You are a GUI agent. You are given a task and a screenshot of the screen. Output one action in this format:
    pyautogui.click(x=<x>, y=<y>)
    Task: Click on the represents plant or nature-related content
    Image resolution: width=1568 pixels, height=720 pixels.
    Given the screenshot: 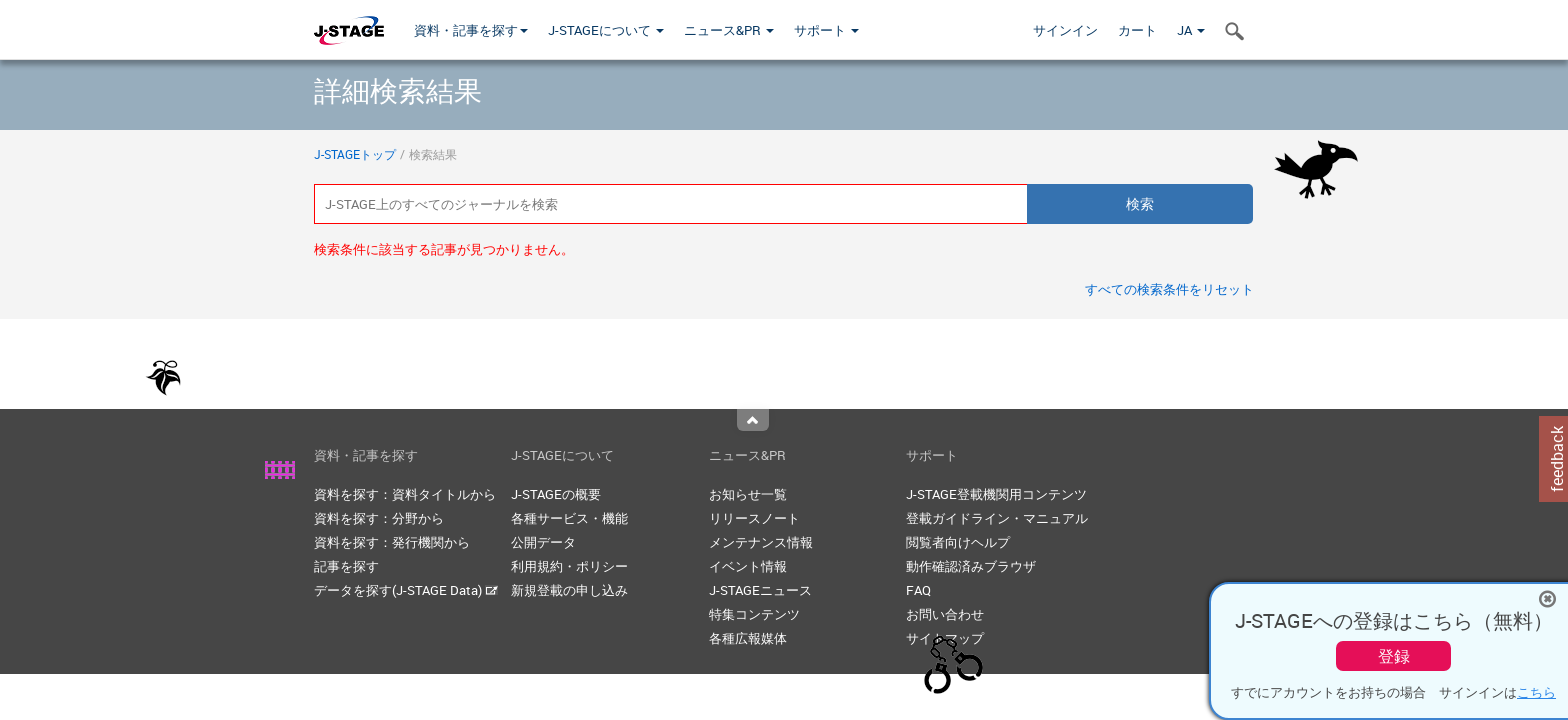 What is the action you would take?
    pyautogui.click(x=163, y=378)
    